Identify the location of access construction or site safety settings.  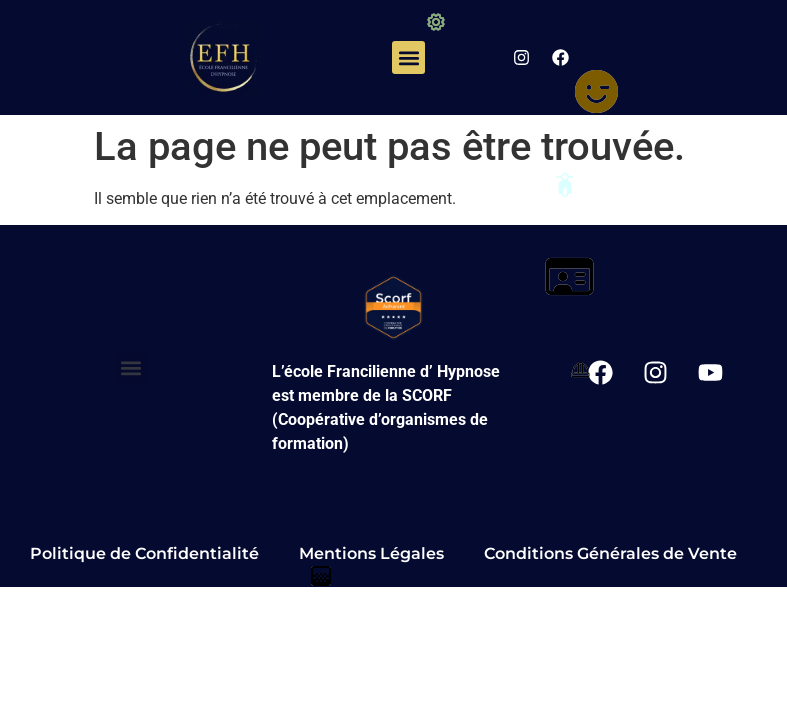
(580, 370).